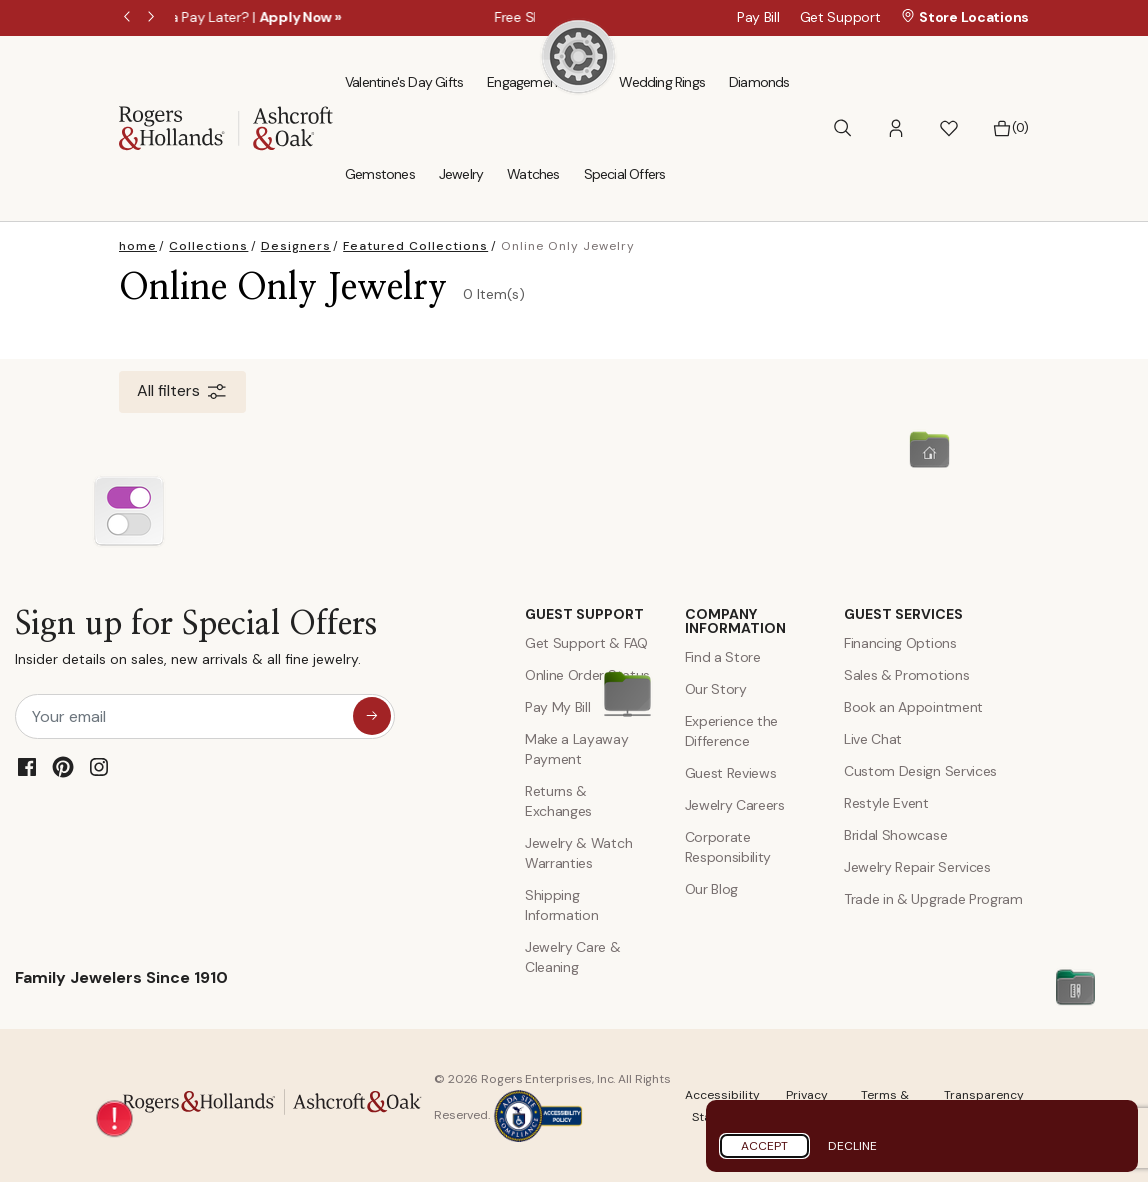 The image size is (1148, 1182). Describe the element at coordinates (129, 511) in the screenshot. I see `open desktop preferences or settings` at that location.